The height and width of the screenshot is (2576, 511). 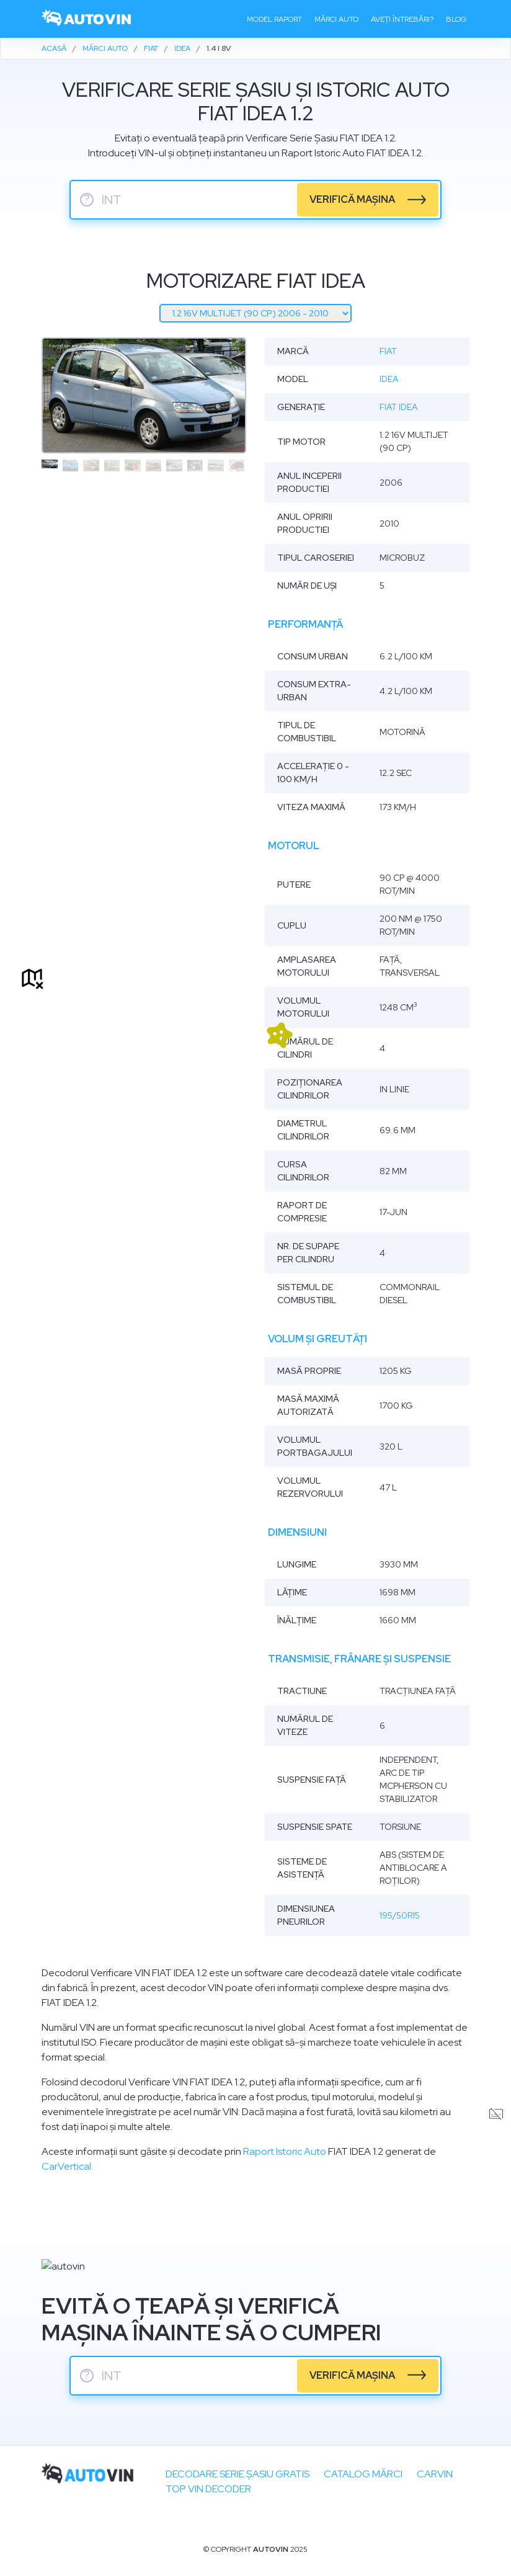 What do you see at coordinates (32, 978) in the screenshot?
I see `remove a saved map or location` at bounding box center [32, 978].